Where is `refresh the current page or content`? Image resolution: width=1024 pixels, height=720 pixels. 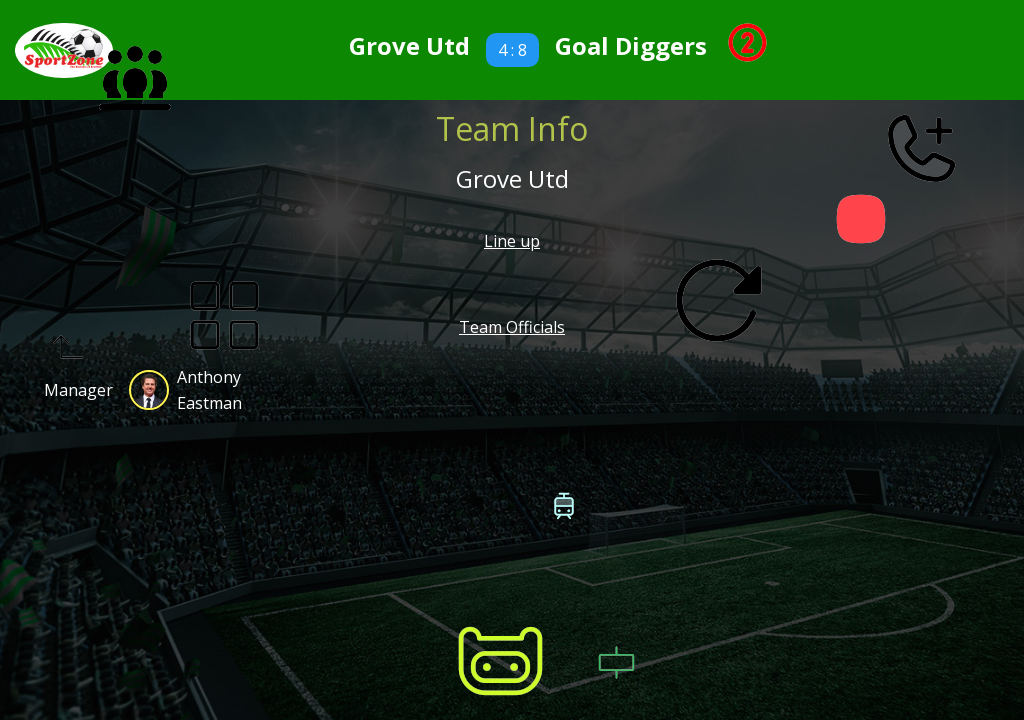
refresh the current page or content is located at coordinates (720, 300).